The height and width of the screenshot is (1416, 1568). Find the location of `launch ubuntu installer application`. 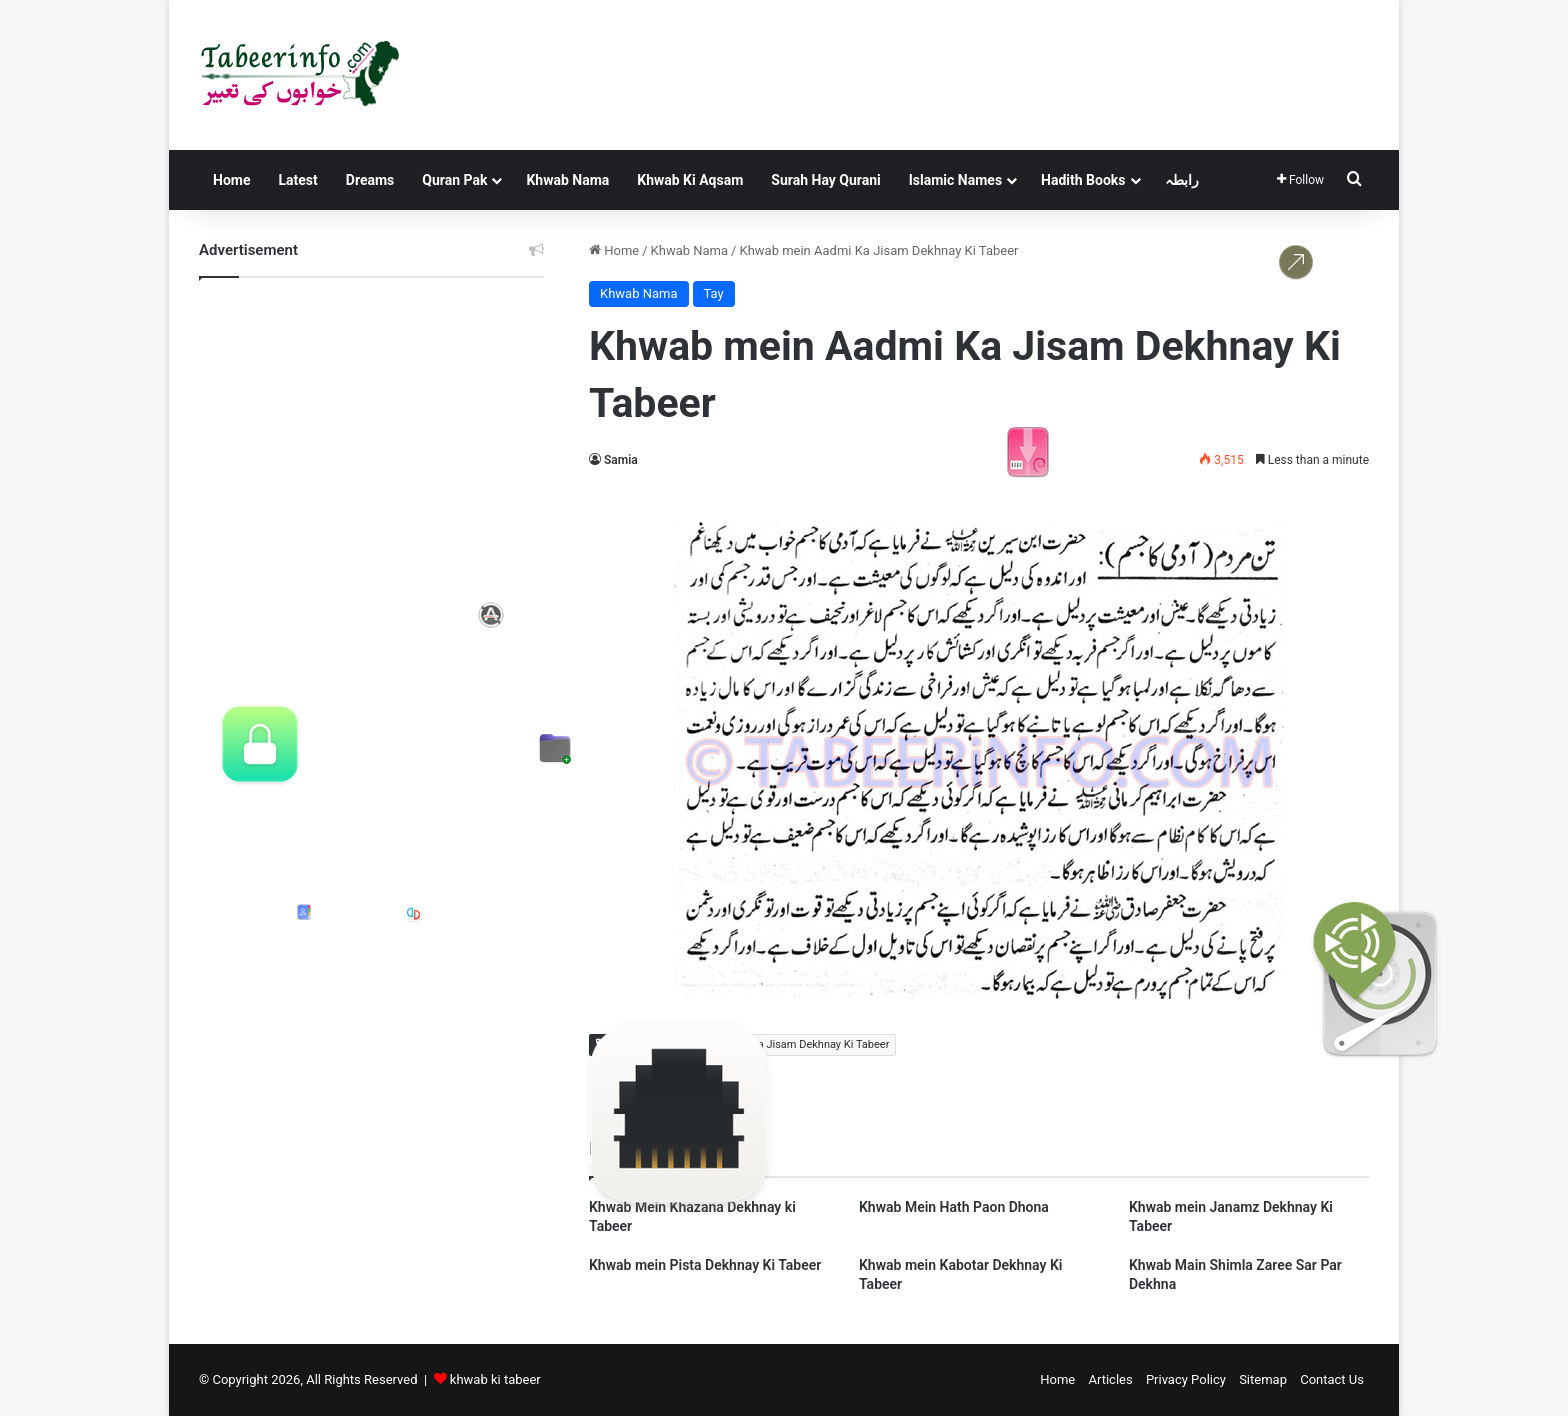

launch ubuntu installer application is located at coordinates (1380, 984).